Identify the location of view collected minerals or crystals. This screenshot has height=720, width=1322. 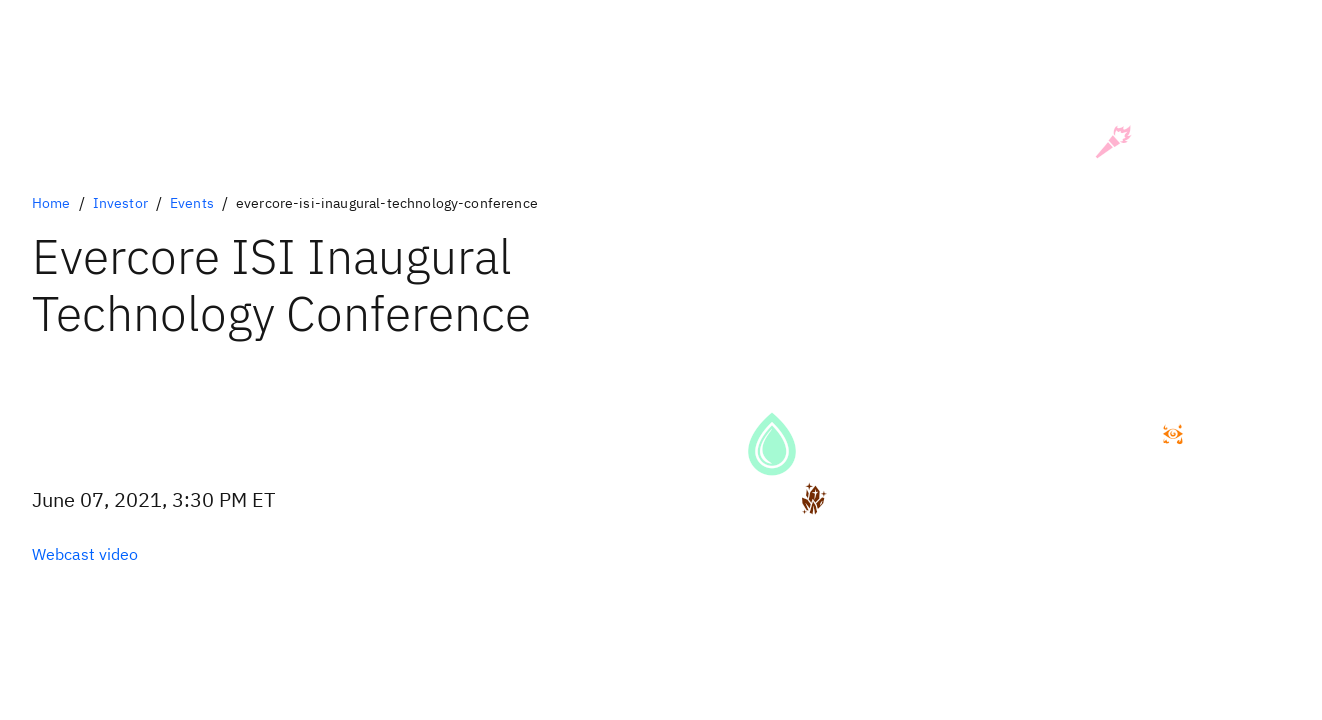
(814, 498).